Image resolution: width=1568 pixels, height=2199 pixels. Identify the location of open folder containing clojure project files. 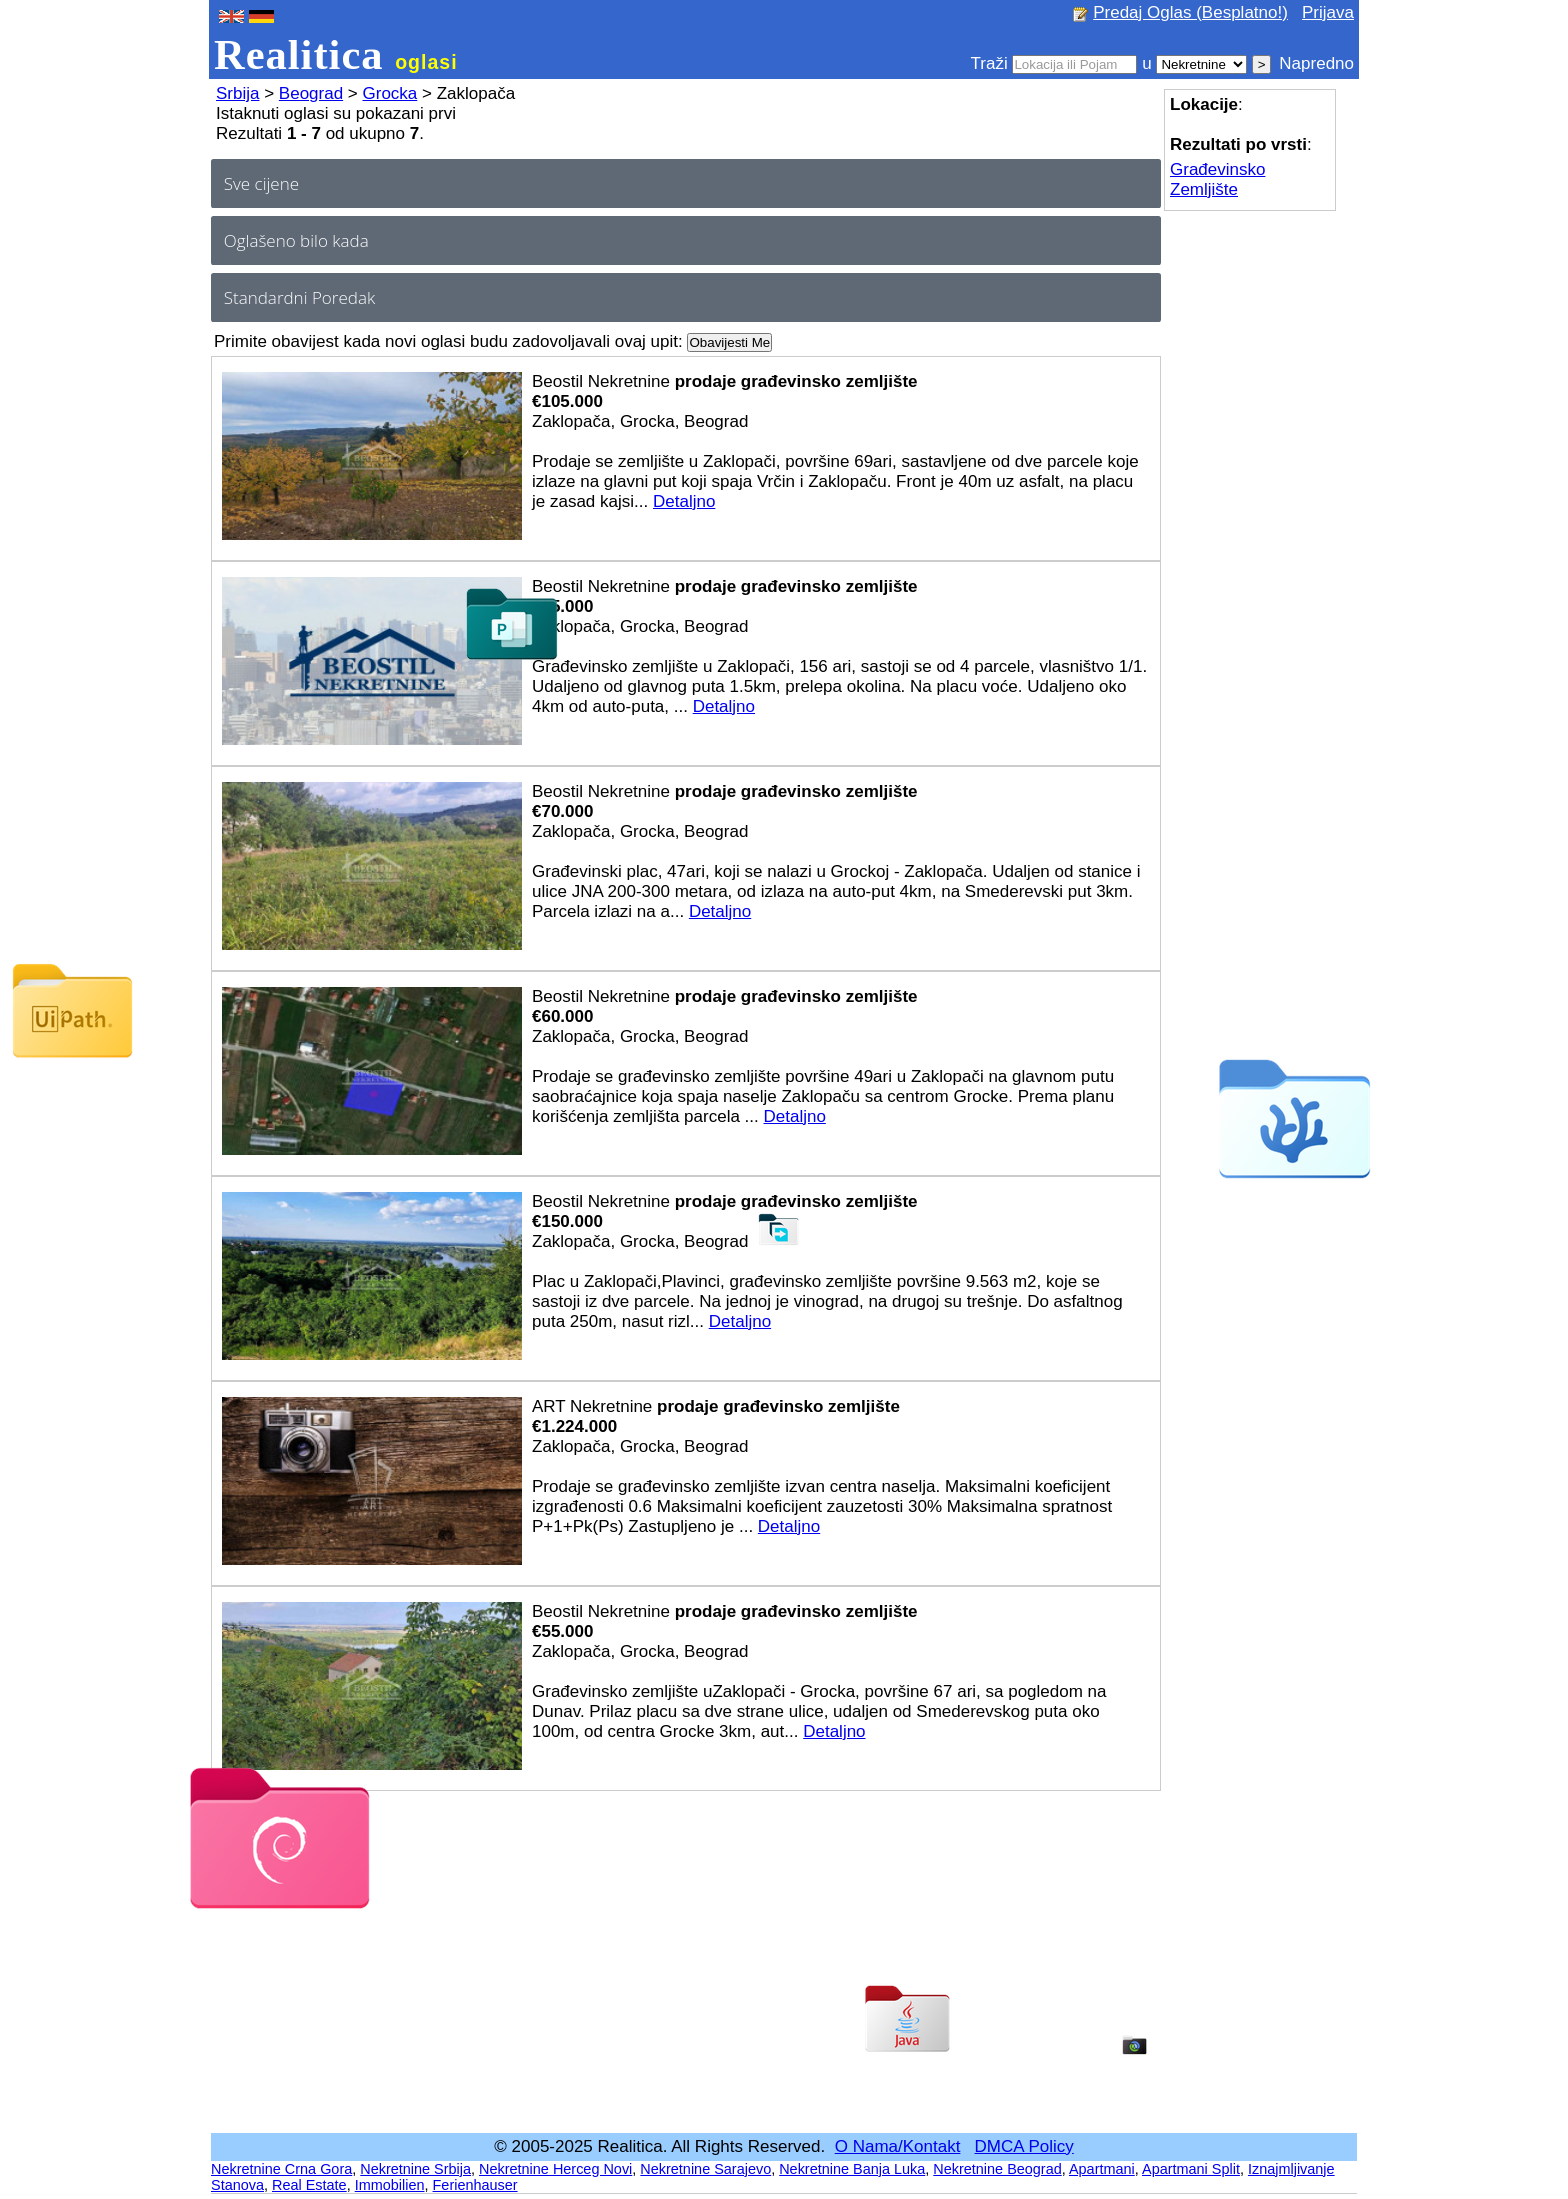
(1134, 2045).